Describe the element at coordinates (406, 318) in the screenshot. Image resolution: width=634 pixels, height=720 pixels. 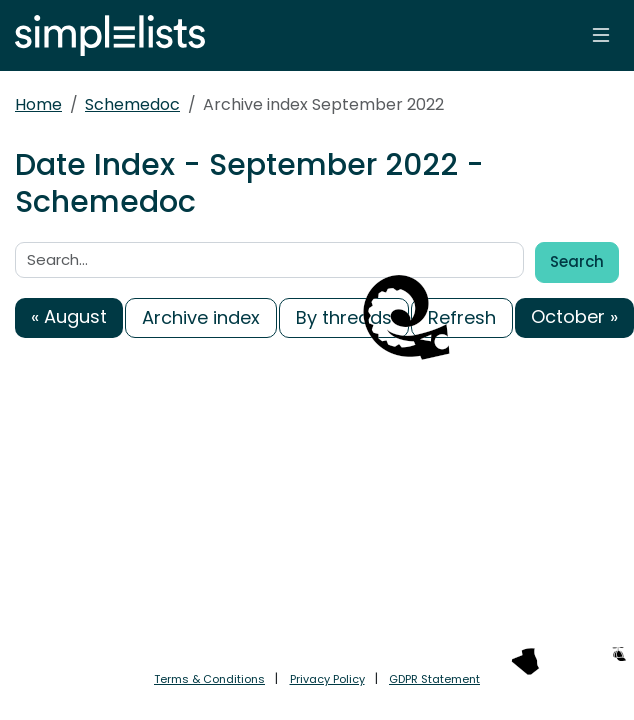
I see `access dragon or mythical creature content` at that location.